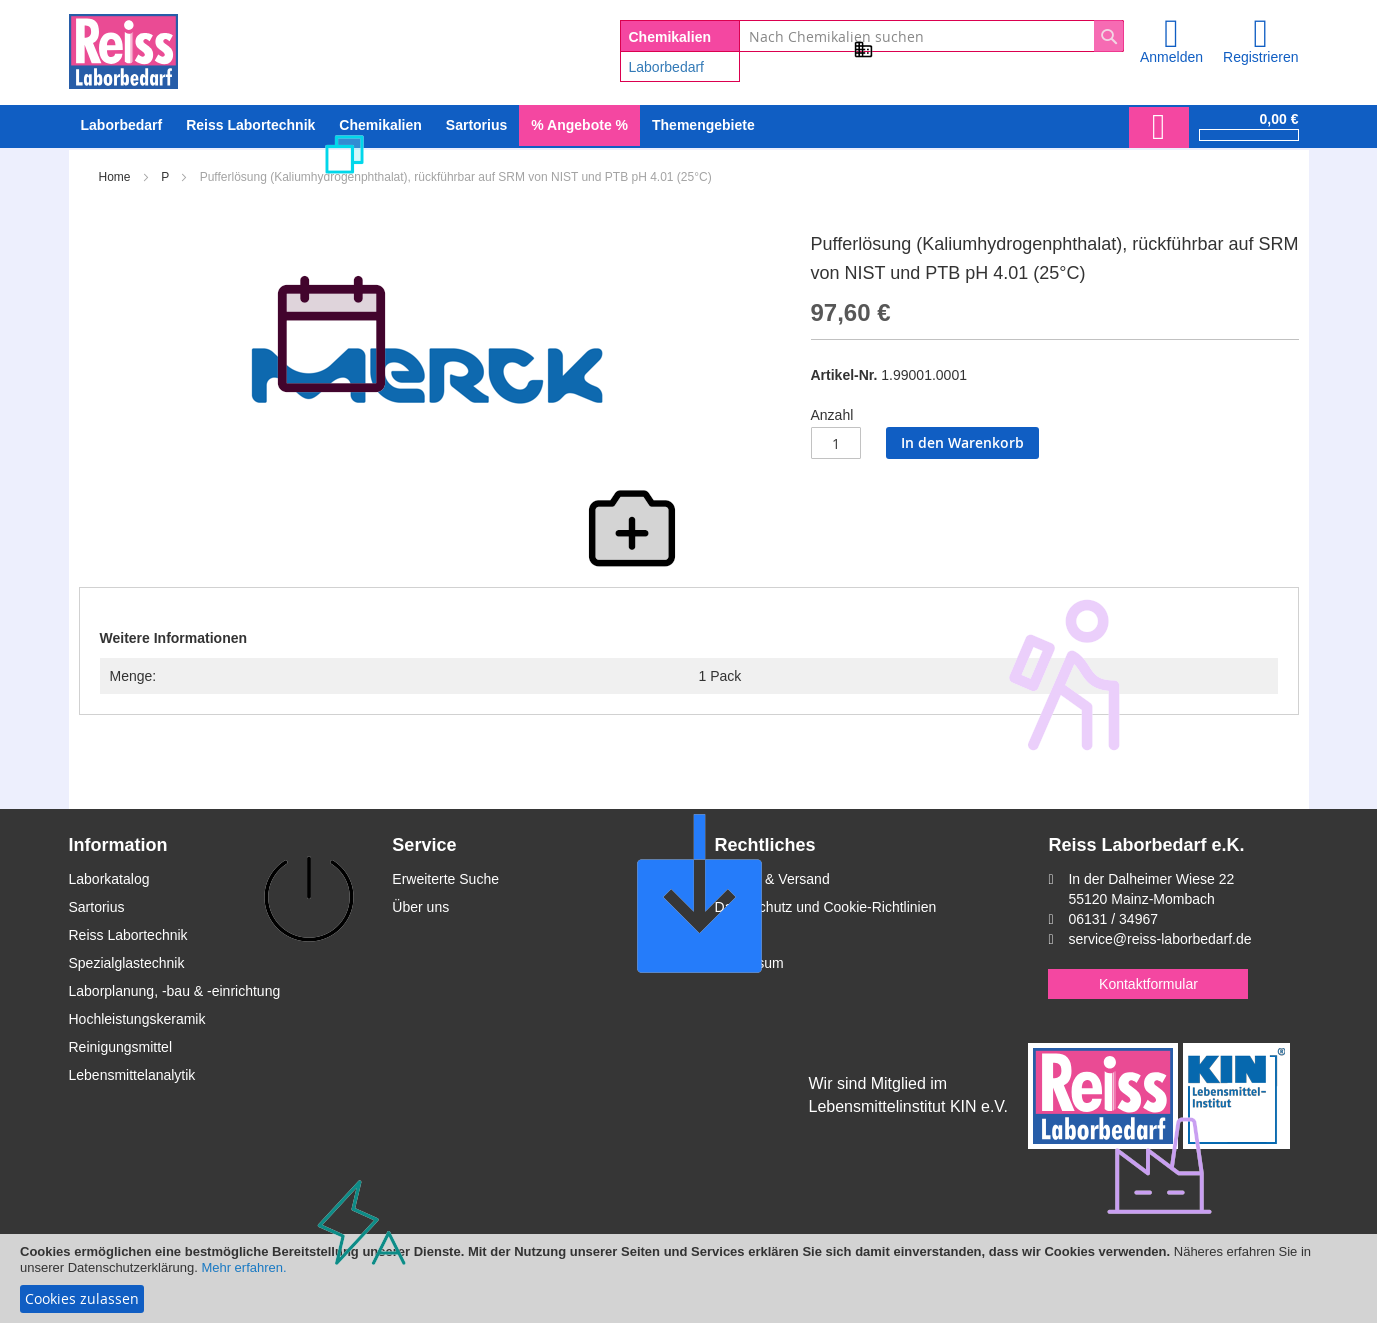 The width and height of the screenshot is (1377, 1323). What do you see at coordinates (331, 338) in the screenshot?
I see `view or open calendar` at bounding box center [331, 338].